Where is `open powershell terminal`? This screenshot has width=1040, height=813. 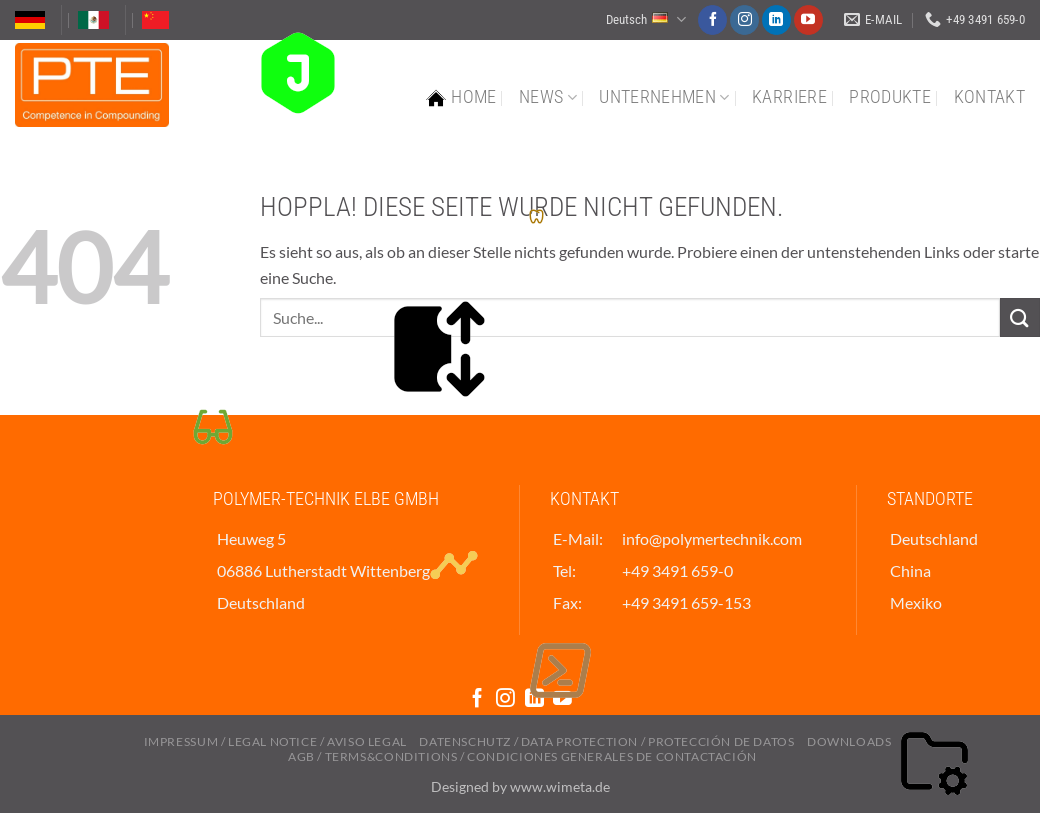 open powershell terminal is located at coordinates (560, 670).